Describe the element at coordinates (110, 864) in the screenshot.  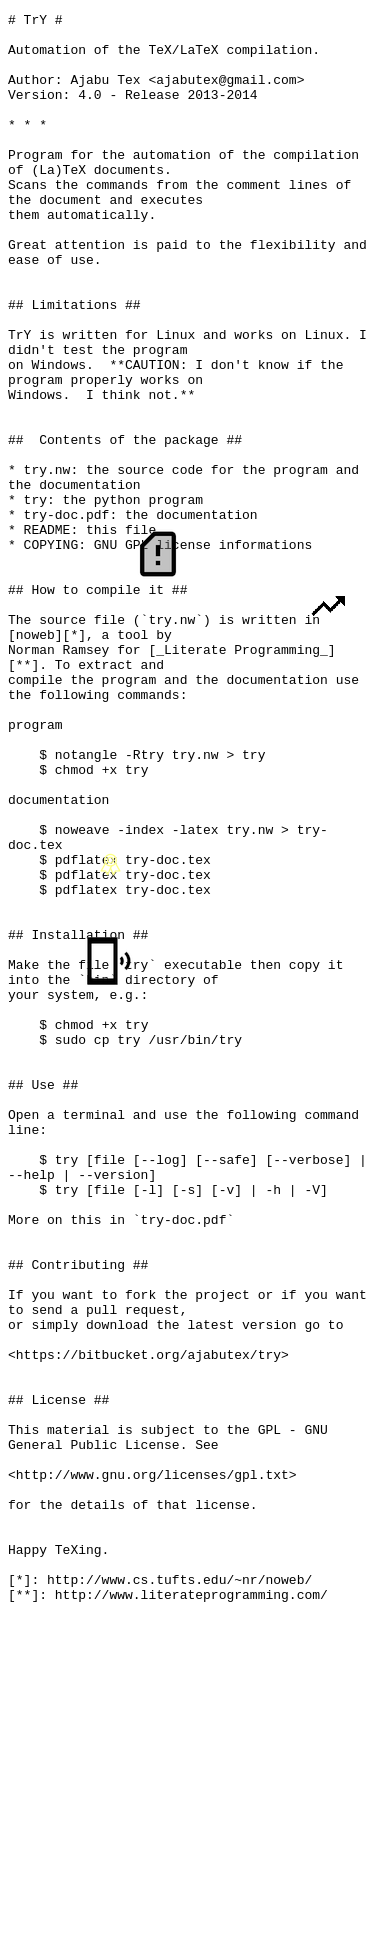
I see `view achievements or awards` at that location.